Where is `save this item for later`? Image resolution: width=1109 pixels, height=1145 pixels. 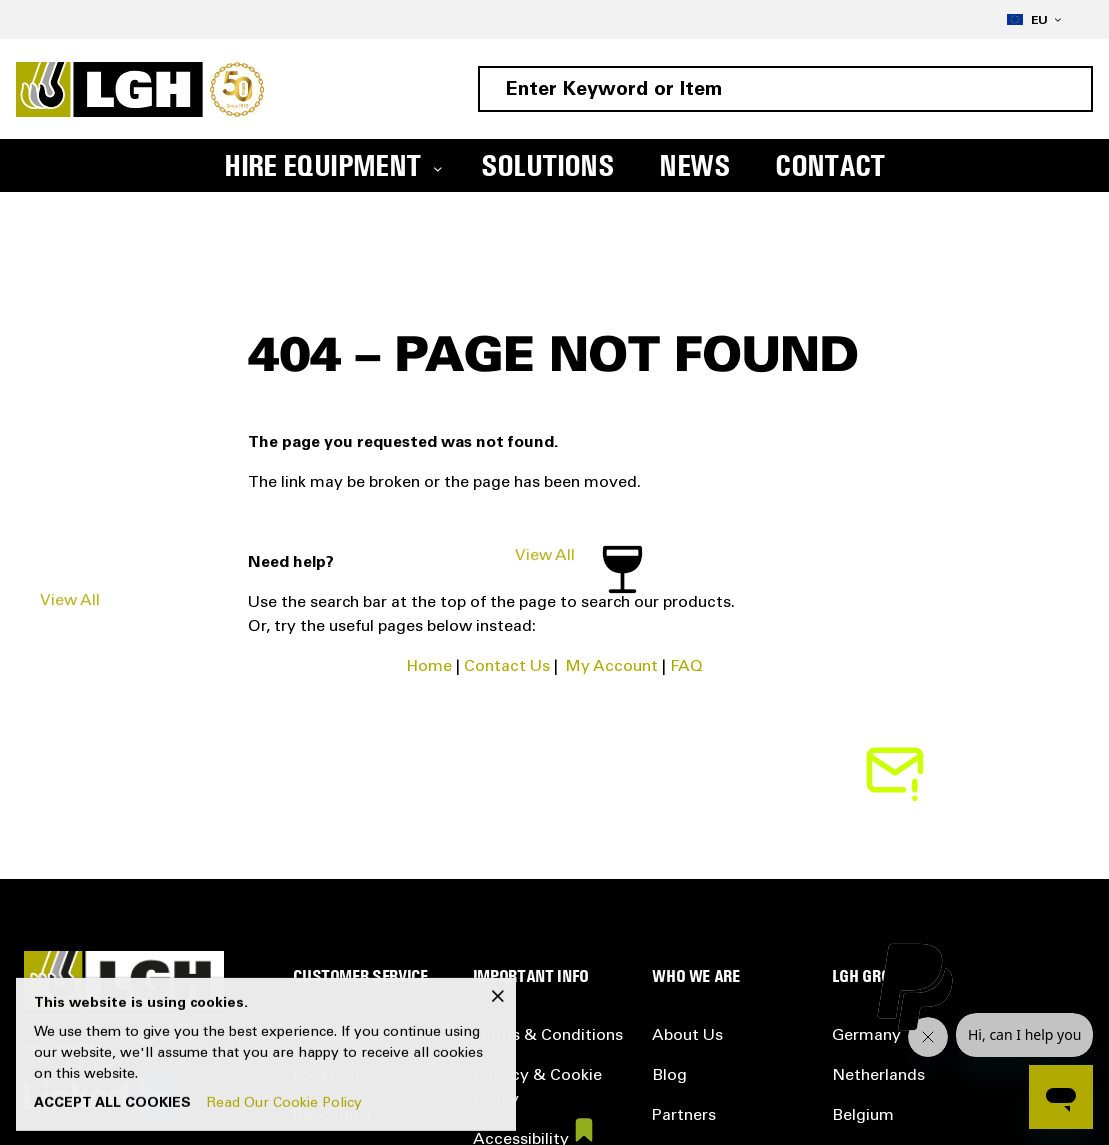 save this item for later is located at coordinates (584, 1130).